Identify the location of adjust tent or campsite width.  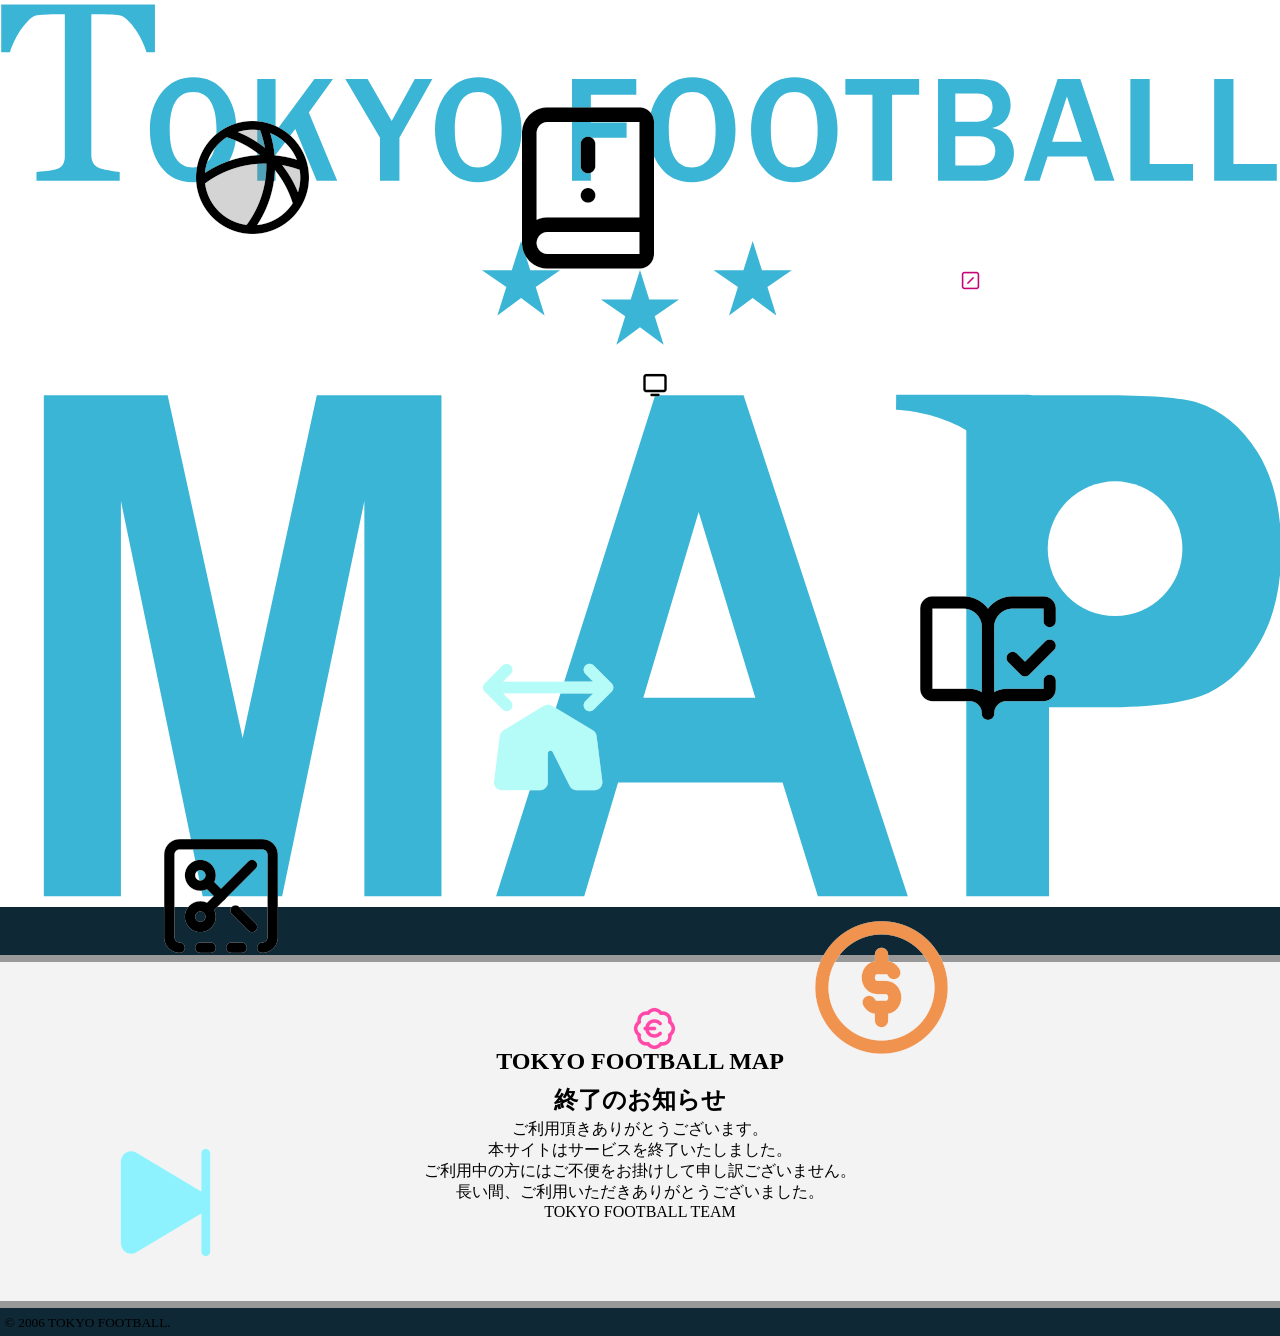
(548, 727).